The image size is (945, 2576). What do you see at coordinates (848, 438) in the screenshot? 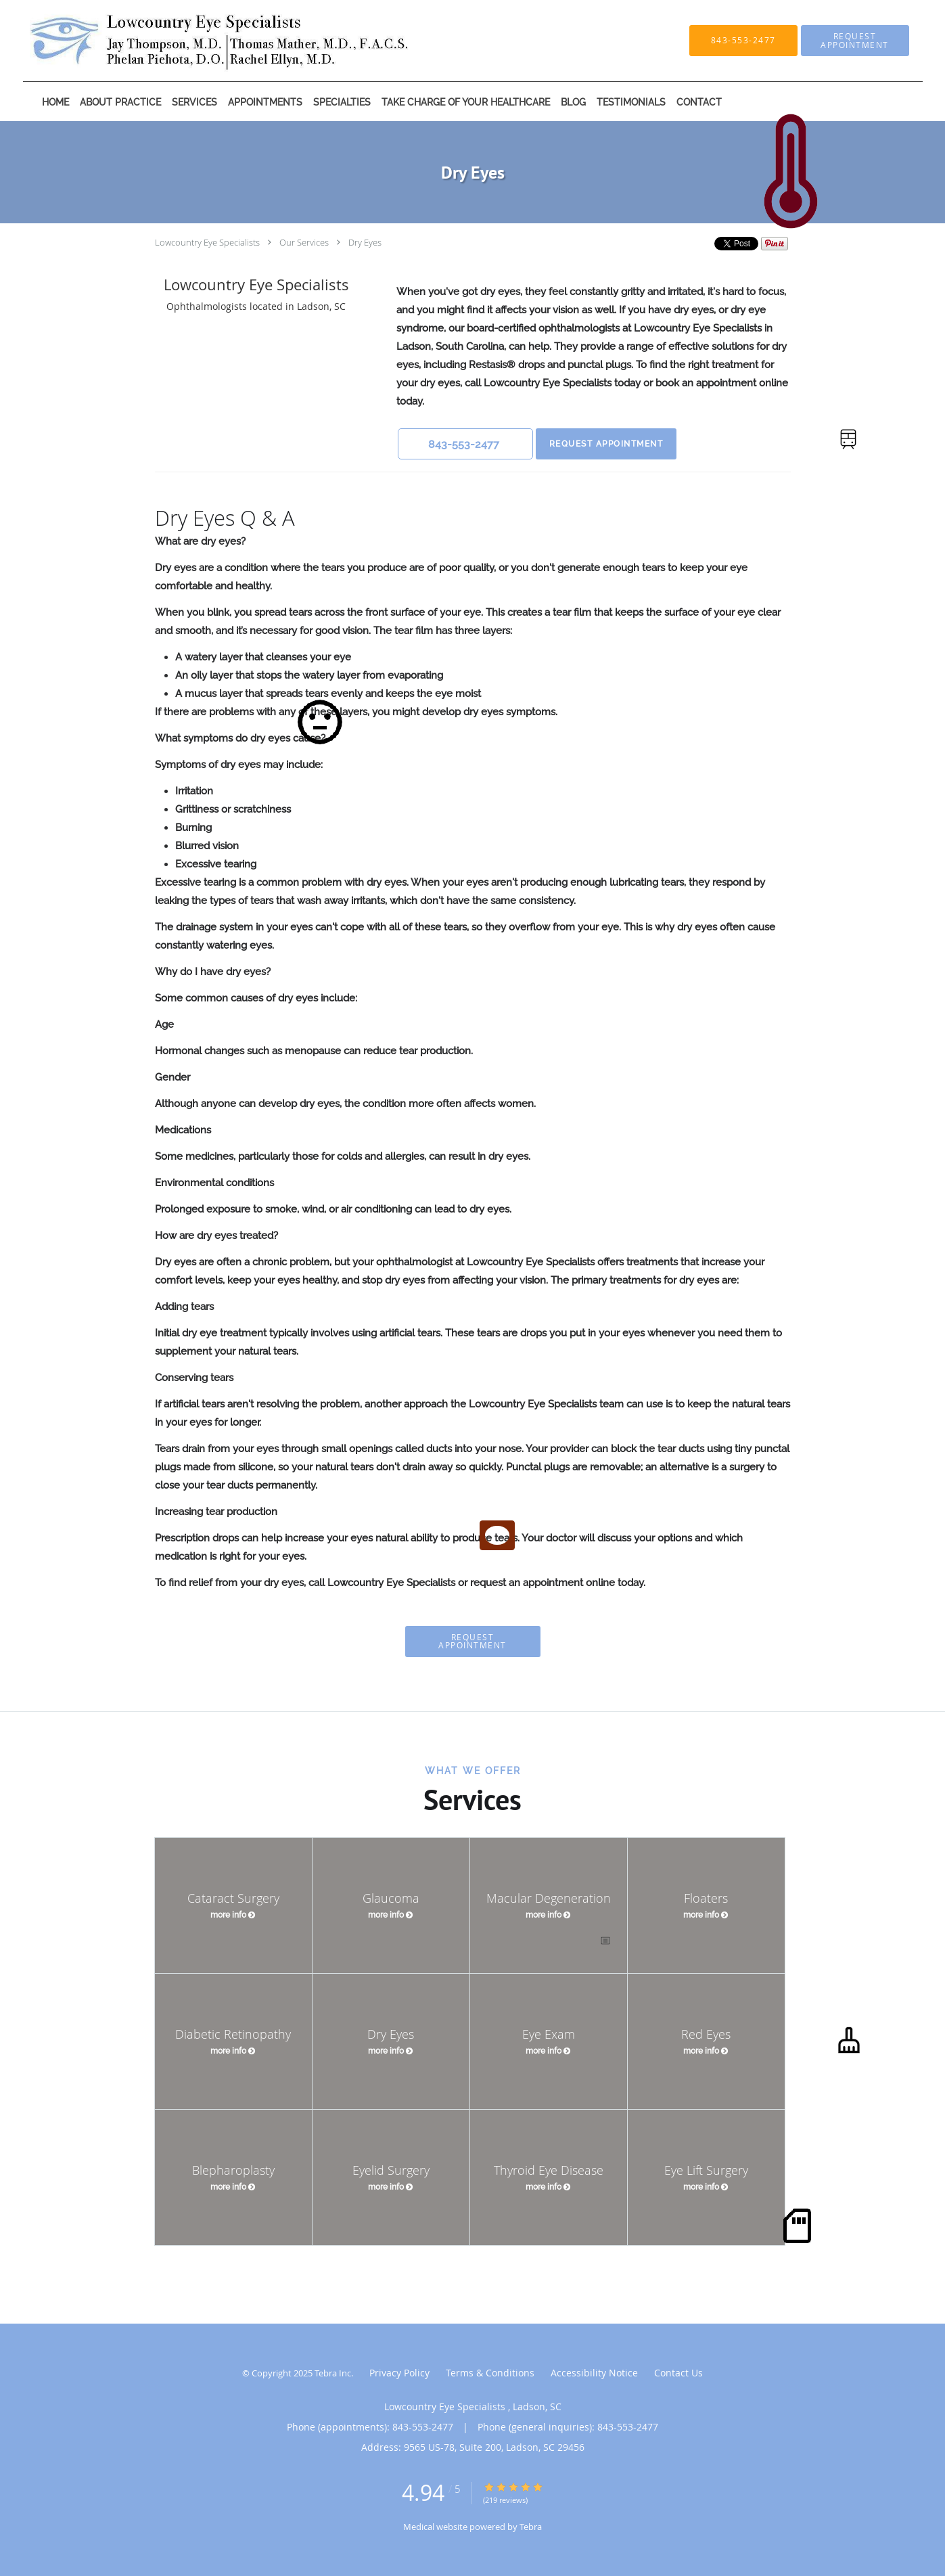
I see `access train schedules or rail transit options` at bounding box center [848, 438].